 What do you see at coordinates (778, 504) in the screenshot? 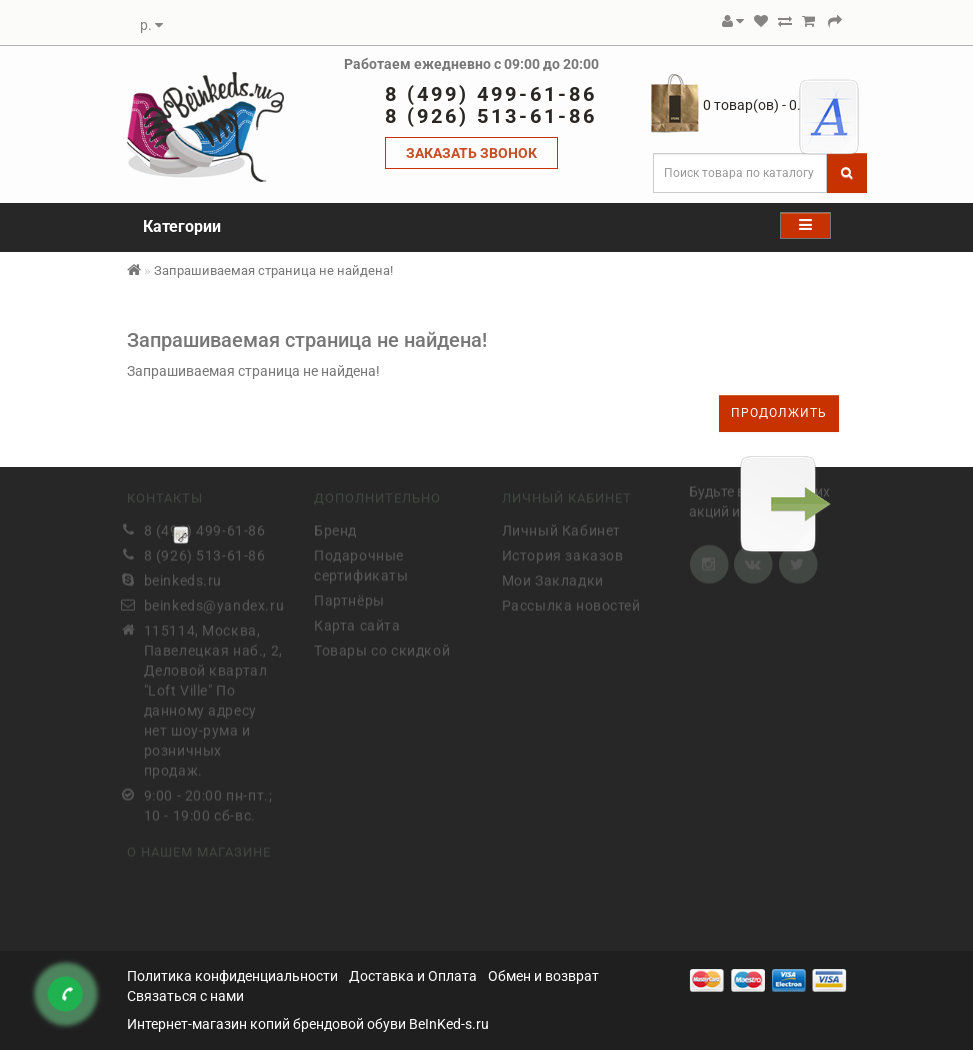
I see `export document to another location` at bounding box center [778, 504].